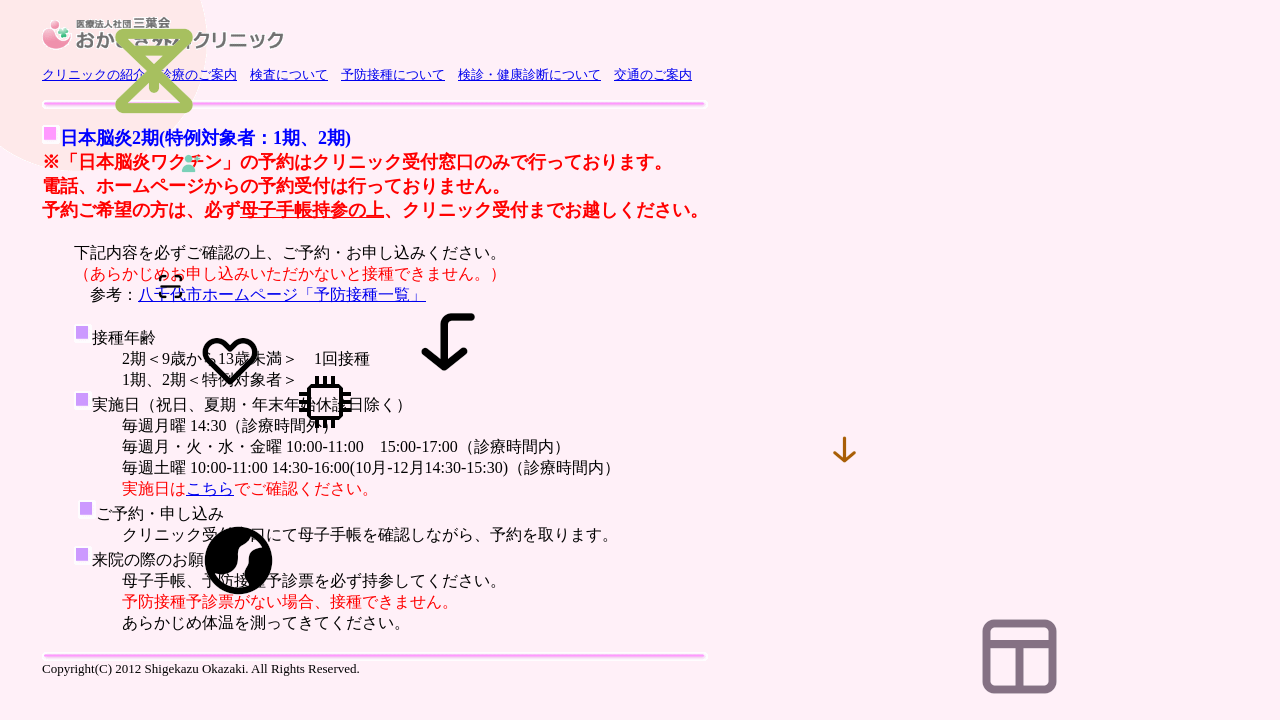 This screenshot has height=720, width=1280. Describe the element at coordinates (190, 163) in the screenshot. I see `add a new contact` at that location.